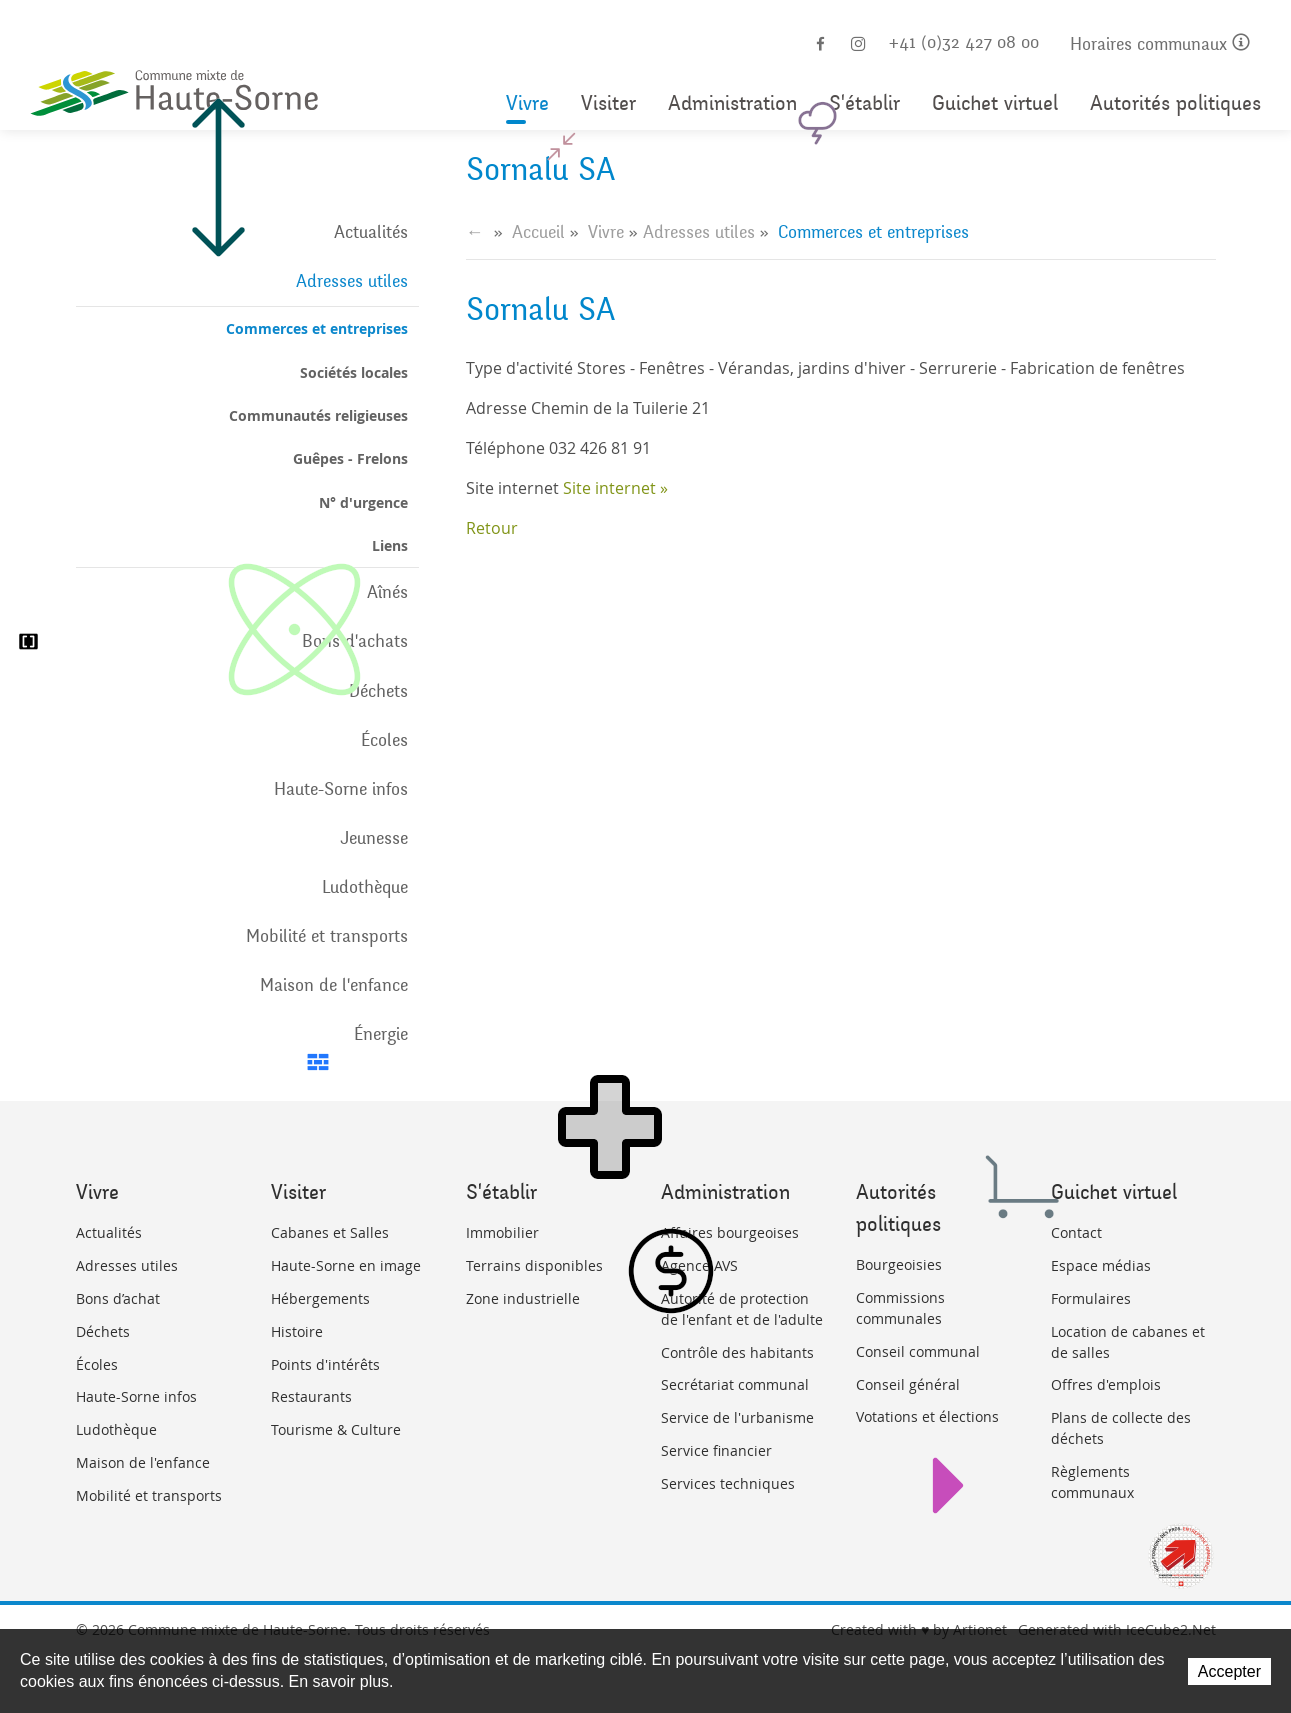 The height and width of the screenshot is (1713, 1291). What do you see at coordinates (945, 1485) in the screenshot?
I see `navigate to the next item or screen` at bounding box center [945, 1485].